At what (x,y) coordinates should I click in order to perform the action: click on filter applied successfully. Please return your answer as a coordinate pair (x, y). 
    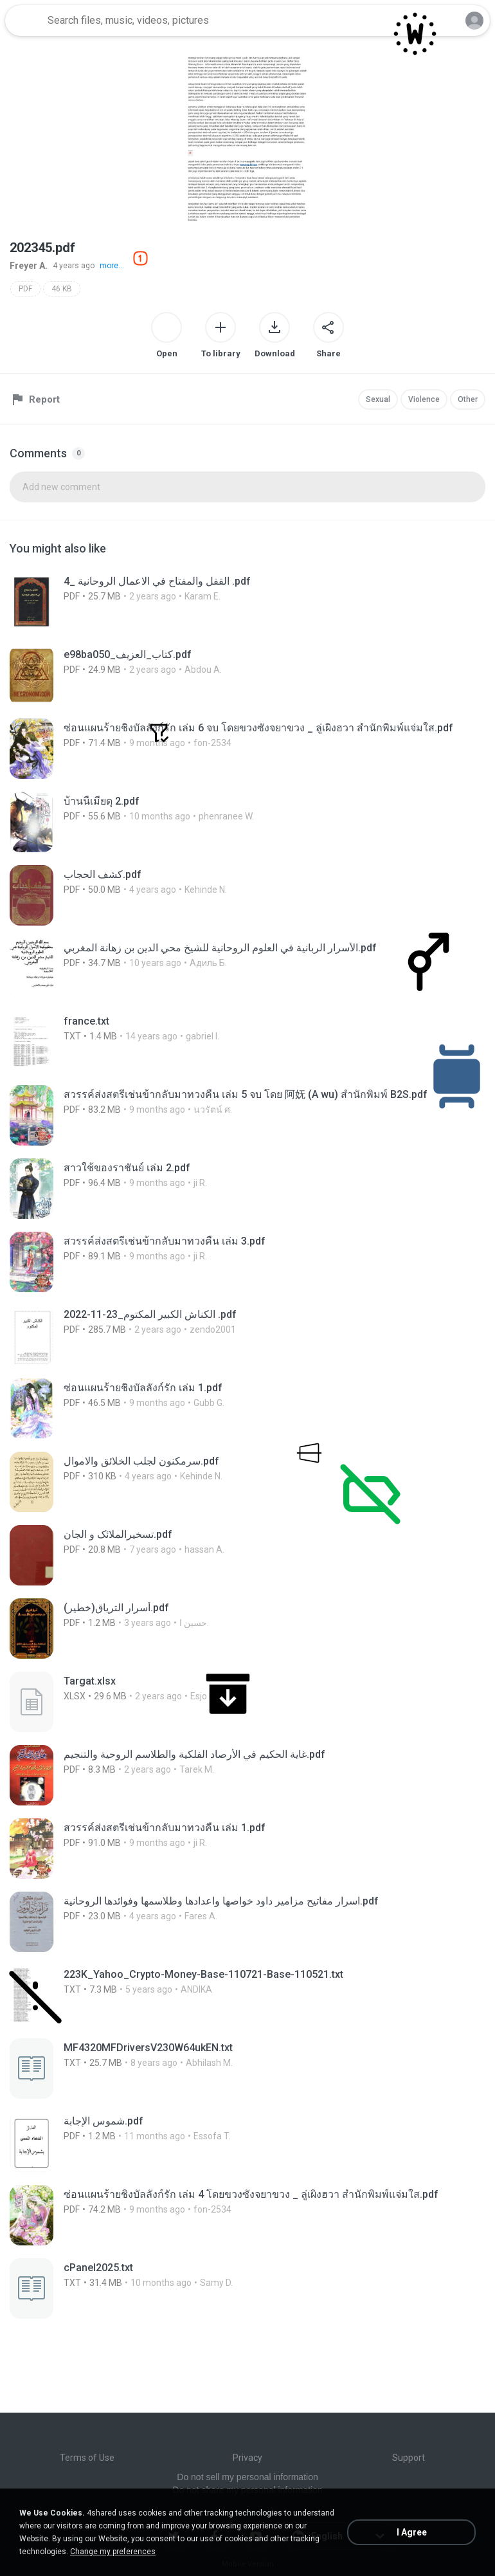
    Looking at the image, I should click on (159, 733).